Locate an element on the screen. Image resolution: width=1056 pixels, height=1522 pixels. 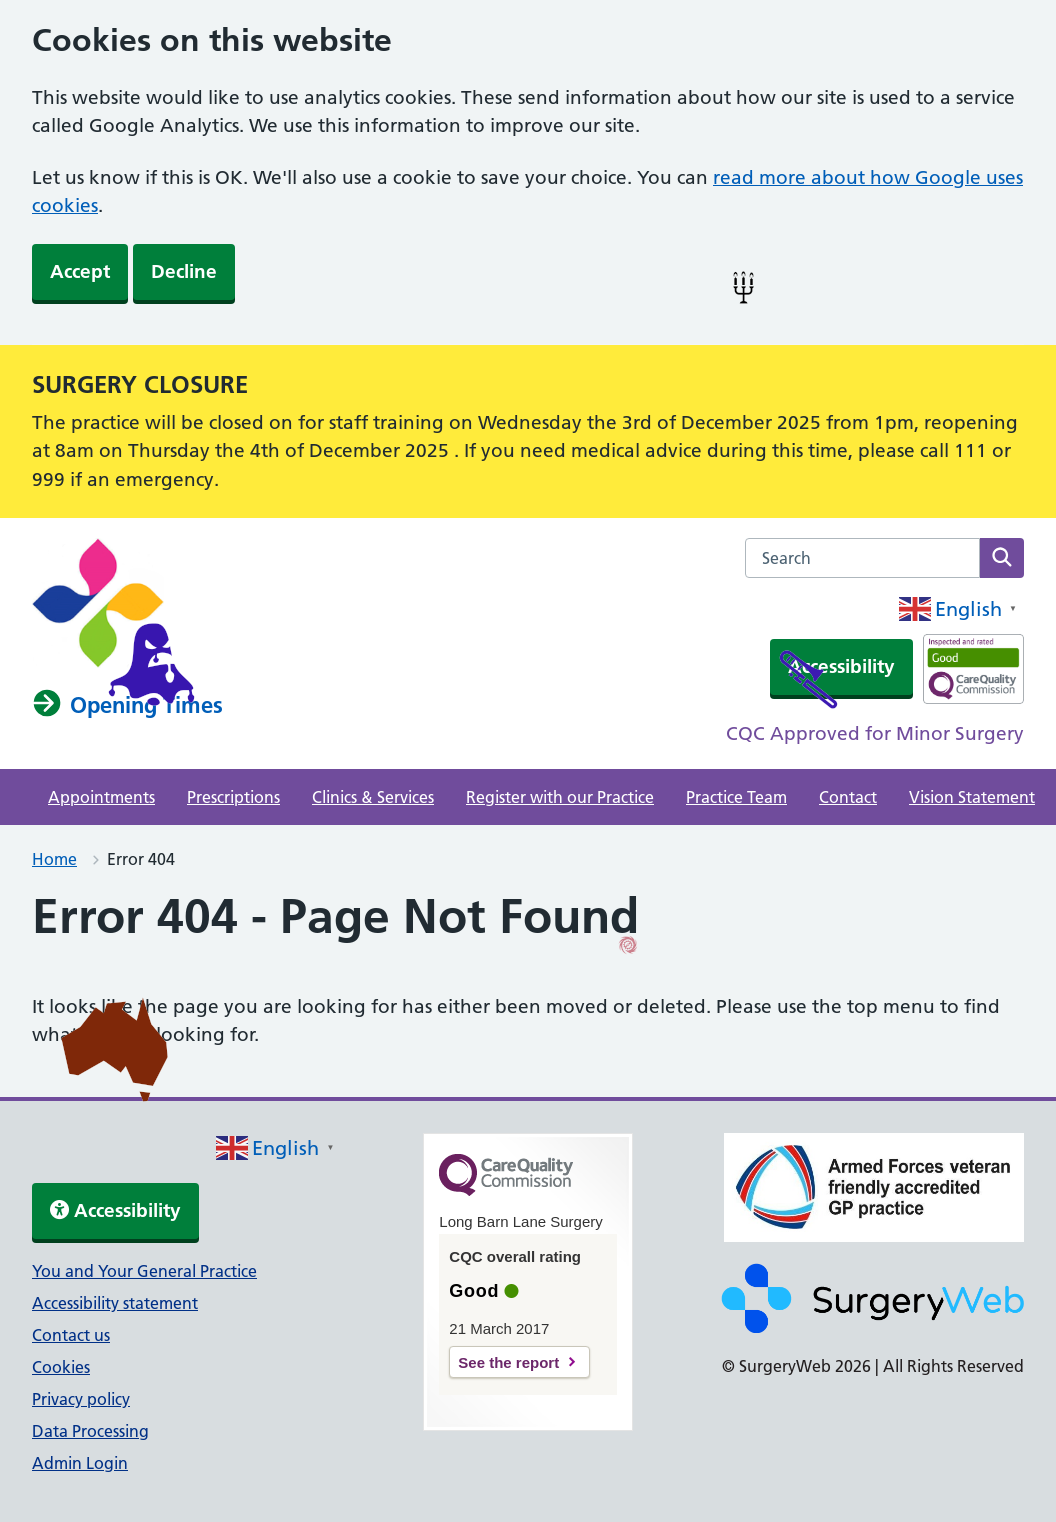
select australia as your region is located at coordinates (114, 1049).